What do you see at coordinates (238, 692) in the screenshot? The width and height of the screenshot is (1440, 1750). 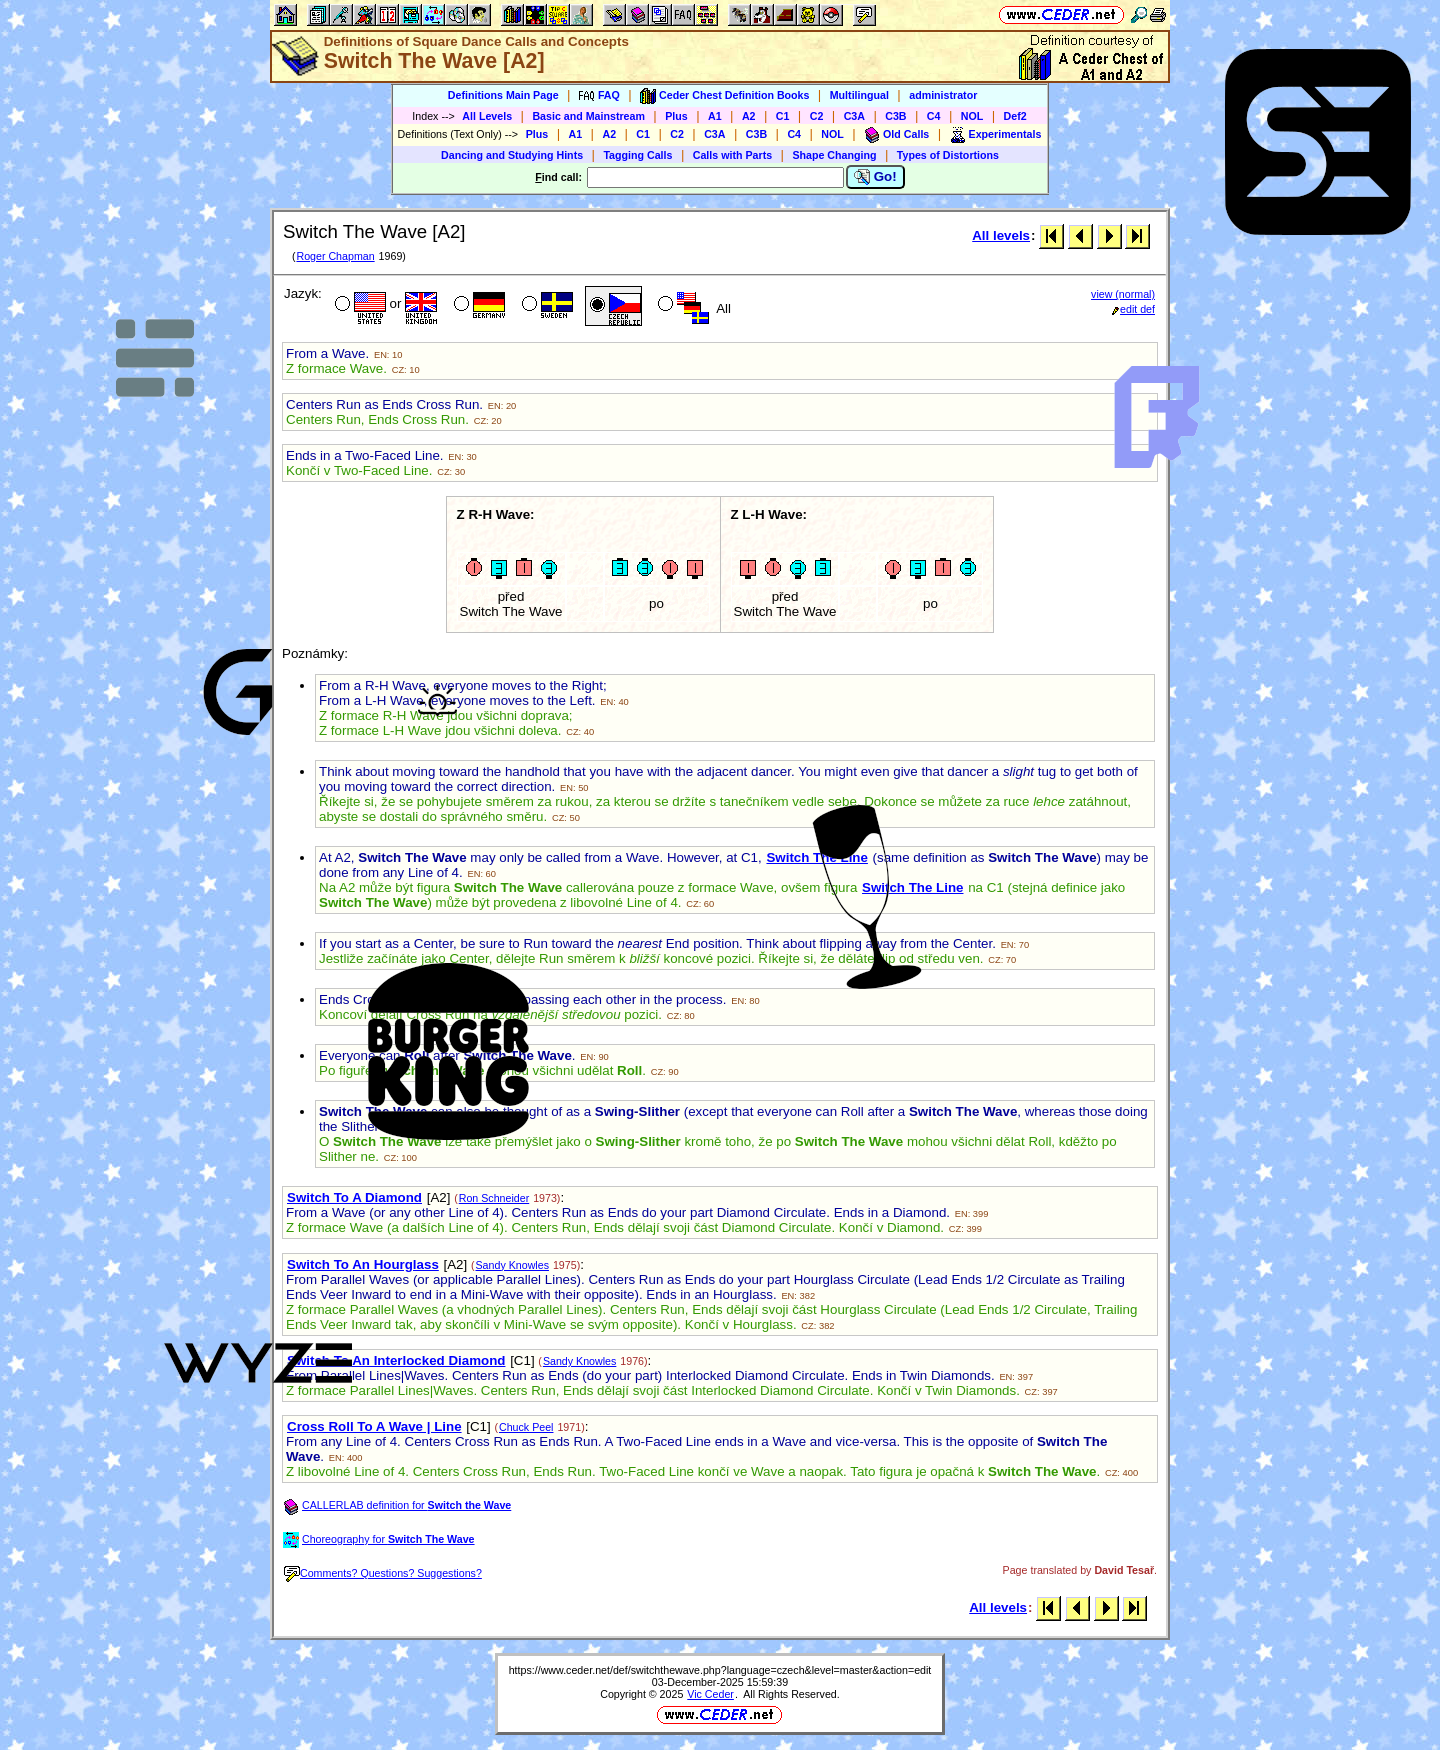 I see `visit the Great Learning website or platform` at bounding box center [238, 692].